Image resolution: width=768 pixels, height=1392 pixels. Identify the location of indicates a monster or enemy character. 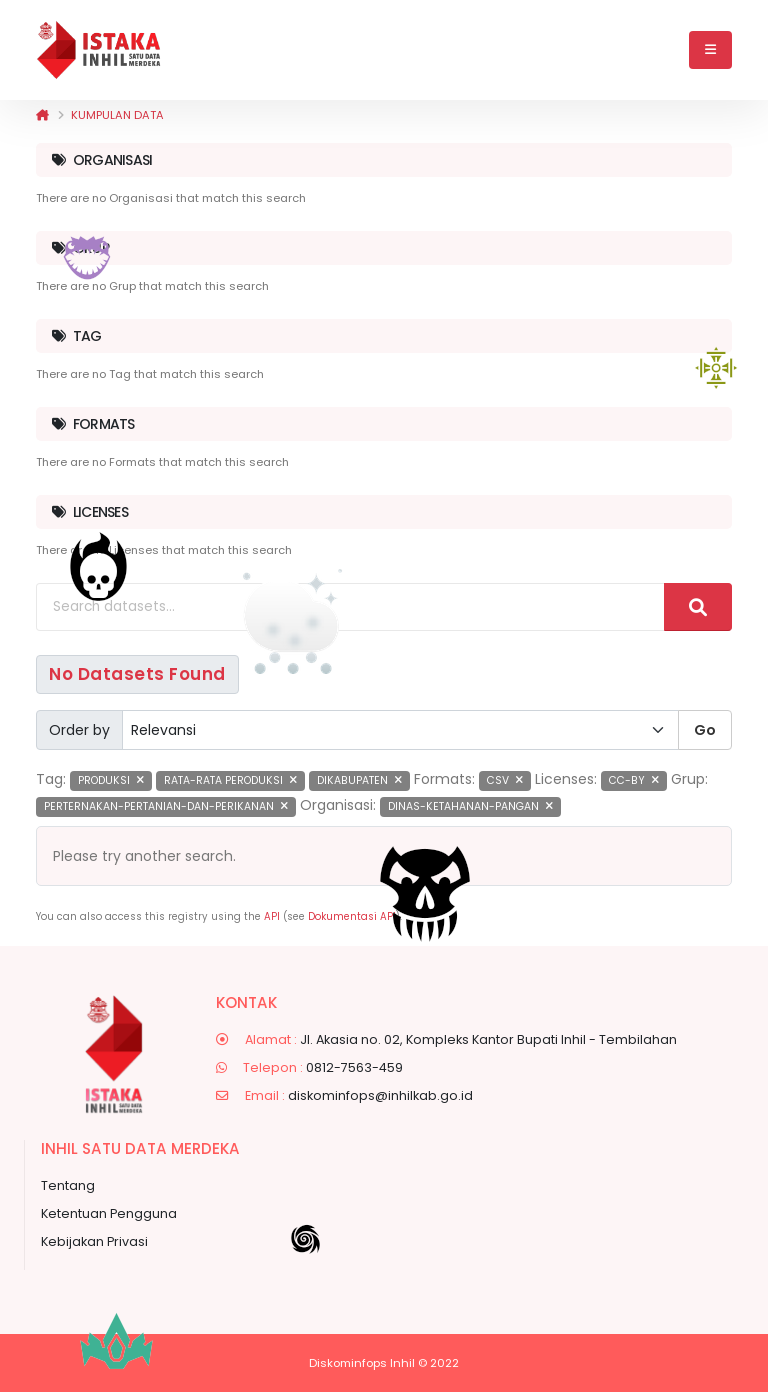
(424, 891).